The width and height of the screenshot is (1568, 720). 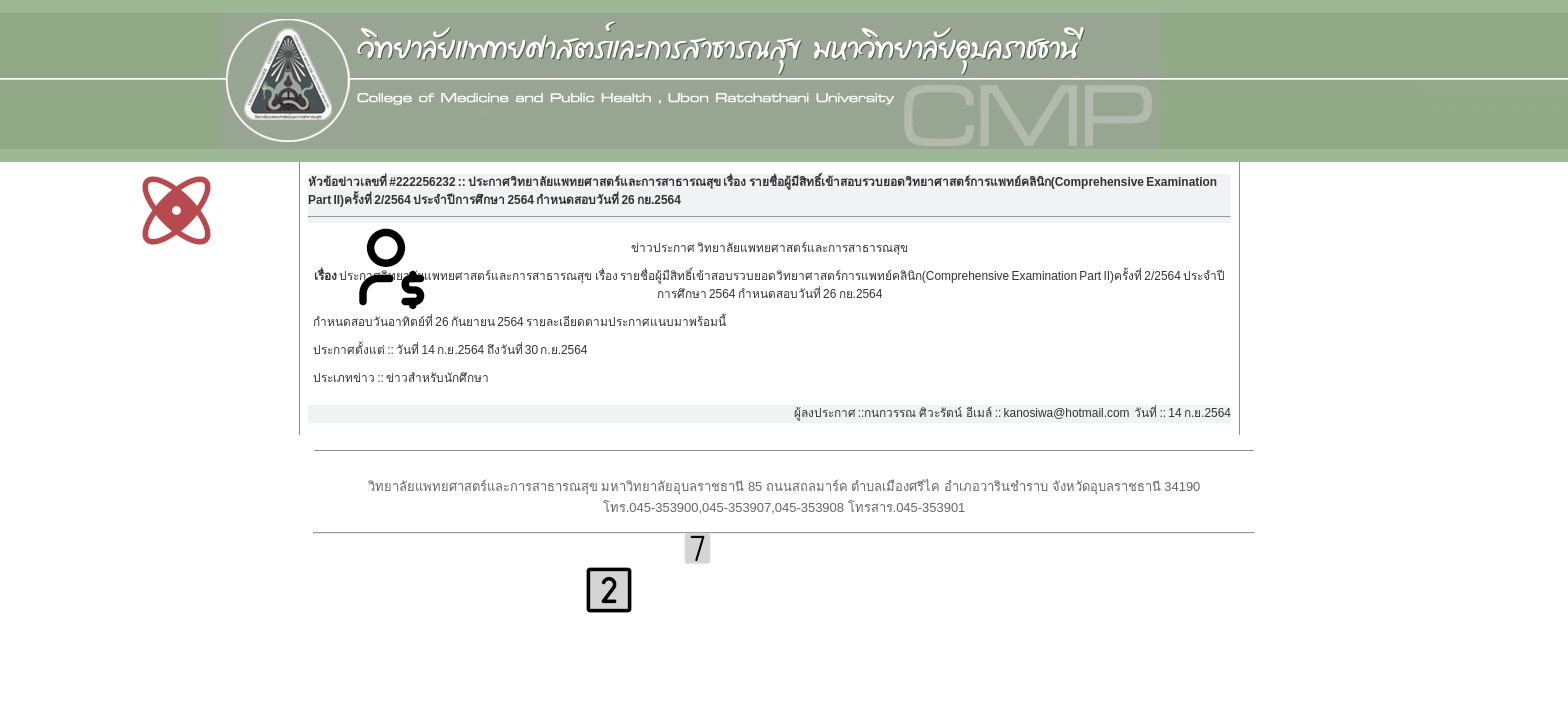 I want to click on view user payment or billing information, so click(x=386, y=267).